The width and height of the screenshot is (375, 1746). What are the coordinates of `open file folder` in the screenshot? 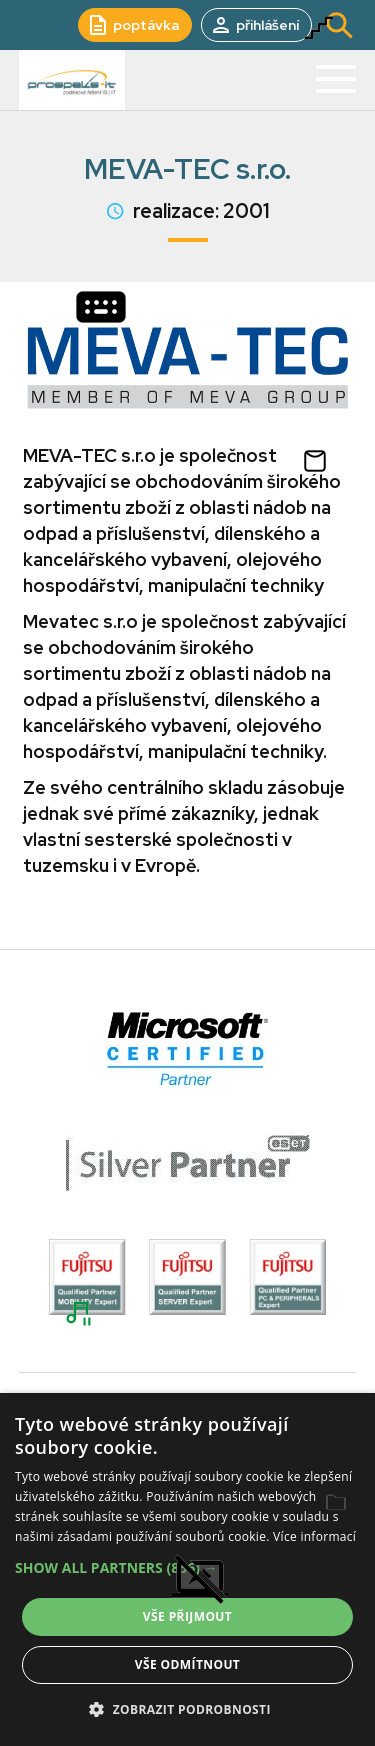 It's located at (336, 1502).